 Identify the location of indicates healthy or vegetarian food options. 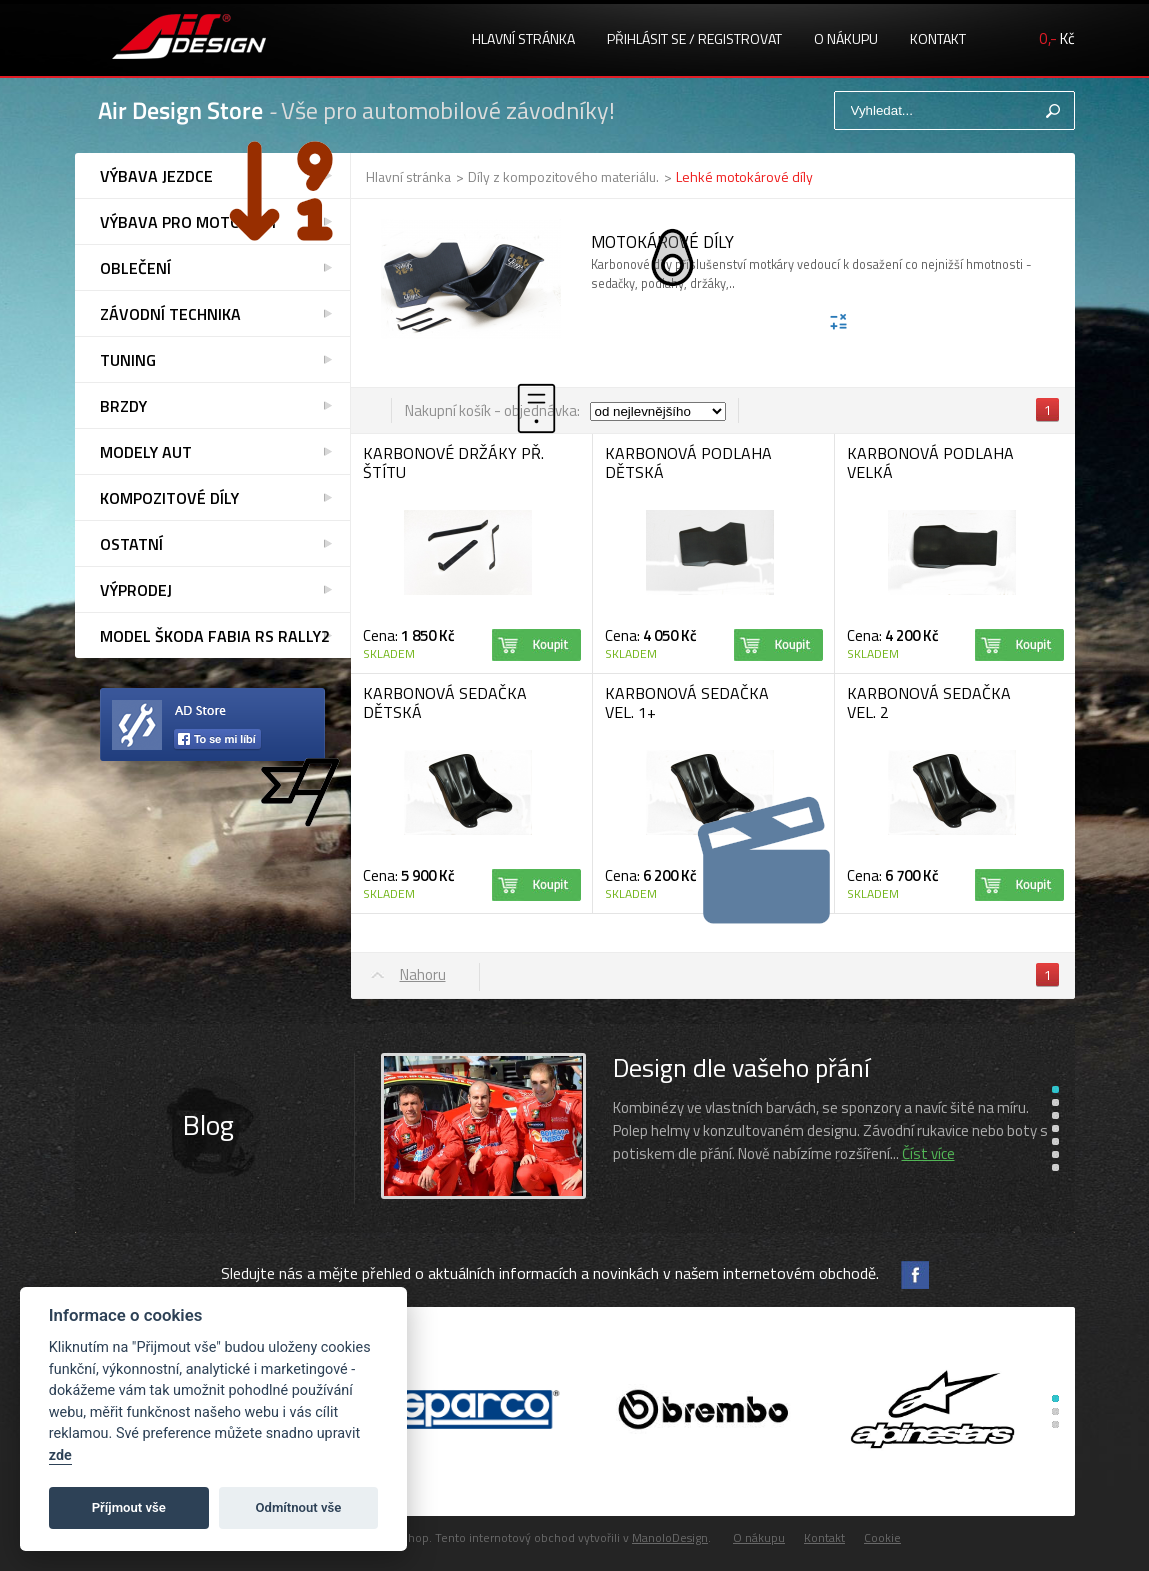
(672, 257).